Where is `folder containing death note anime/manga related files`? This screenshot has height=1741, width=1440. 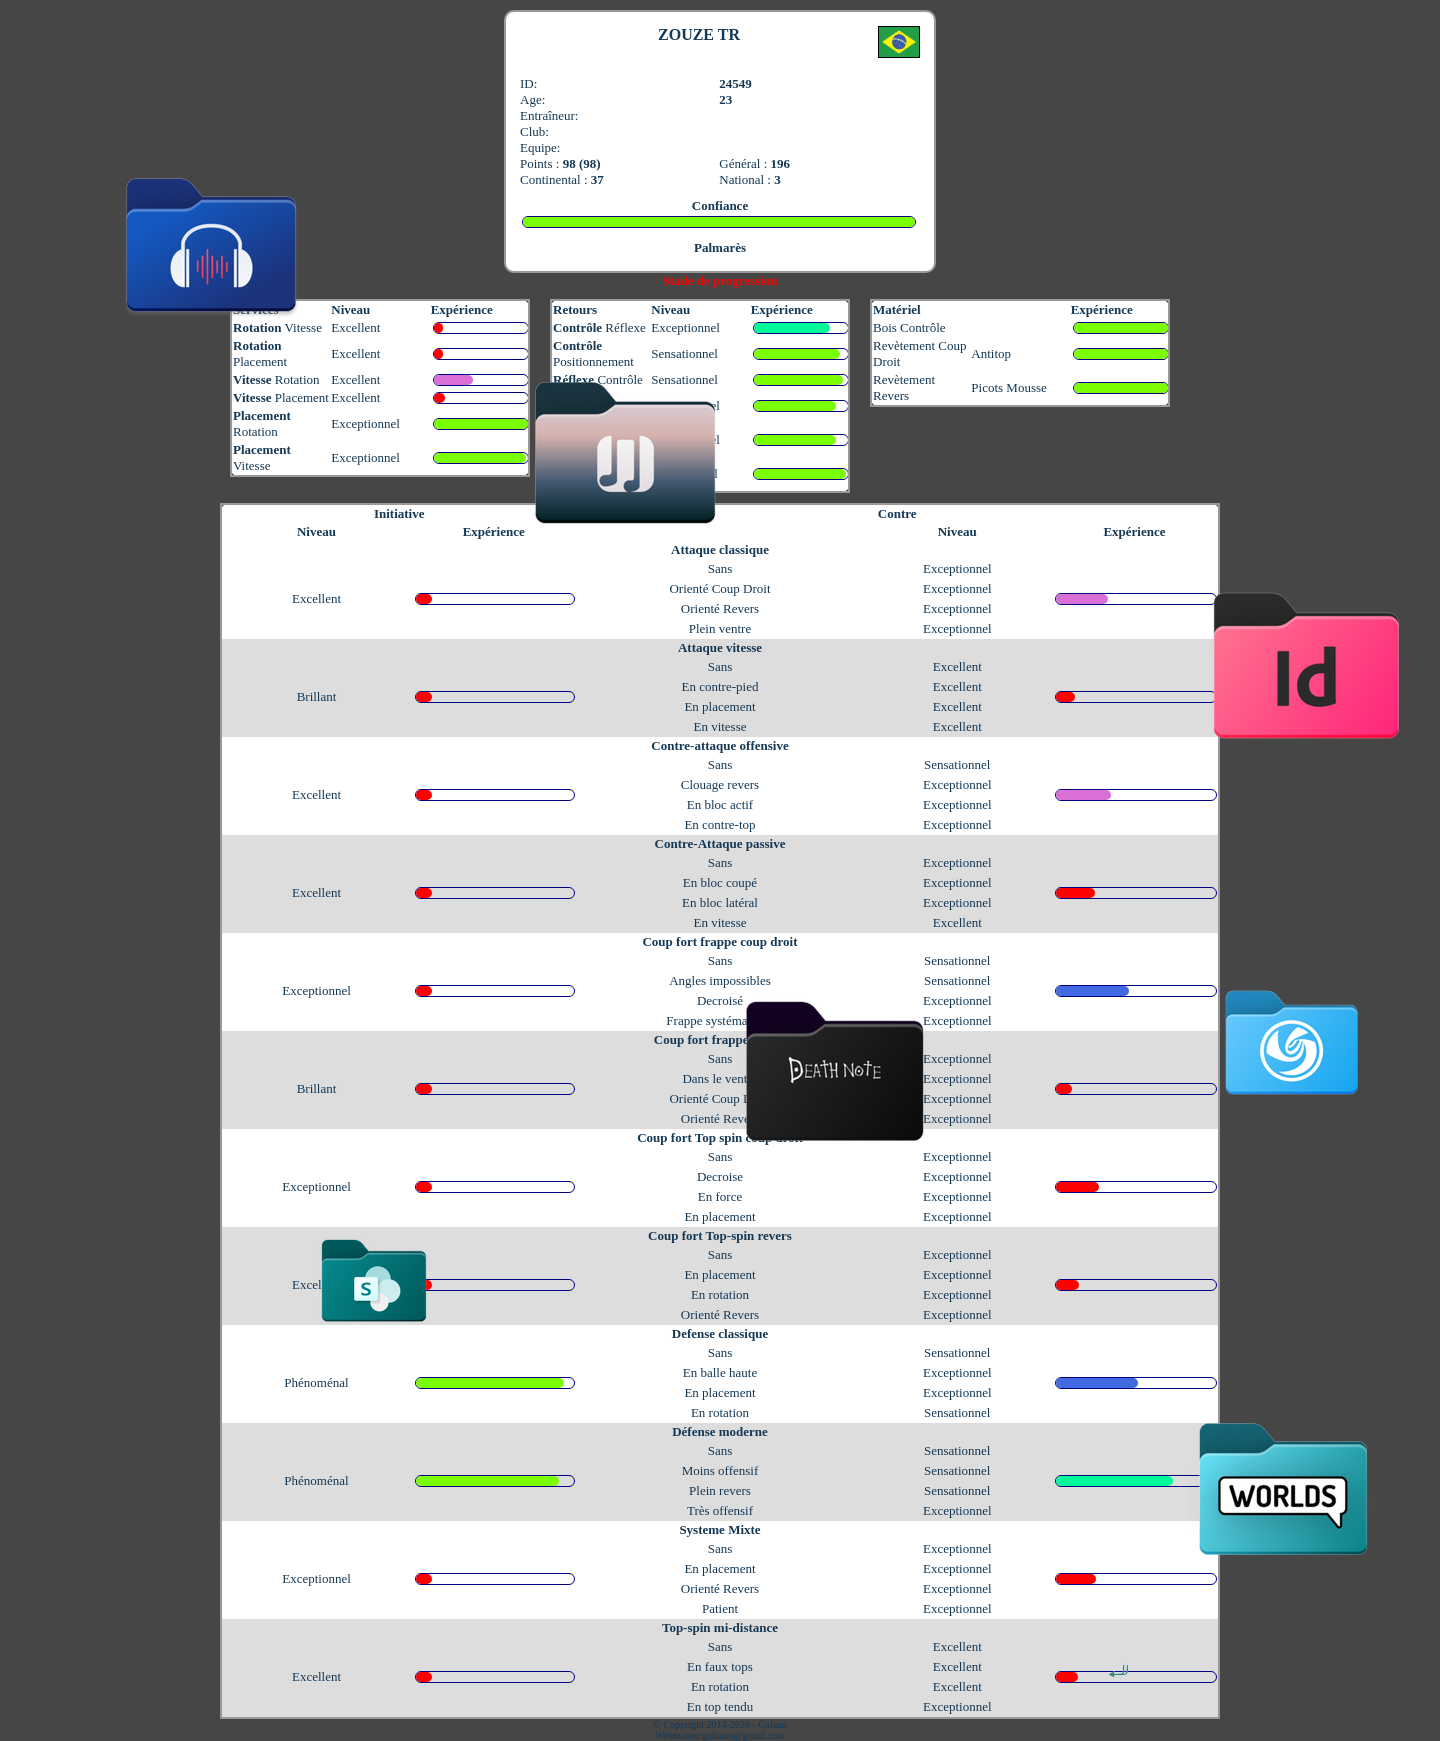
folder containing death note anime/manga related files is located at coordinates (834, 1076).